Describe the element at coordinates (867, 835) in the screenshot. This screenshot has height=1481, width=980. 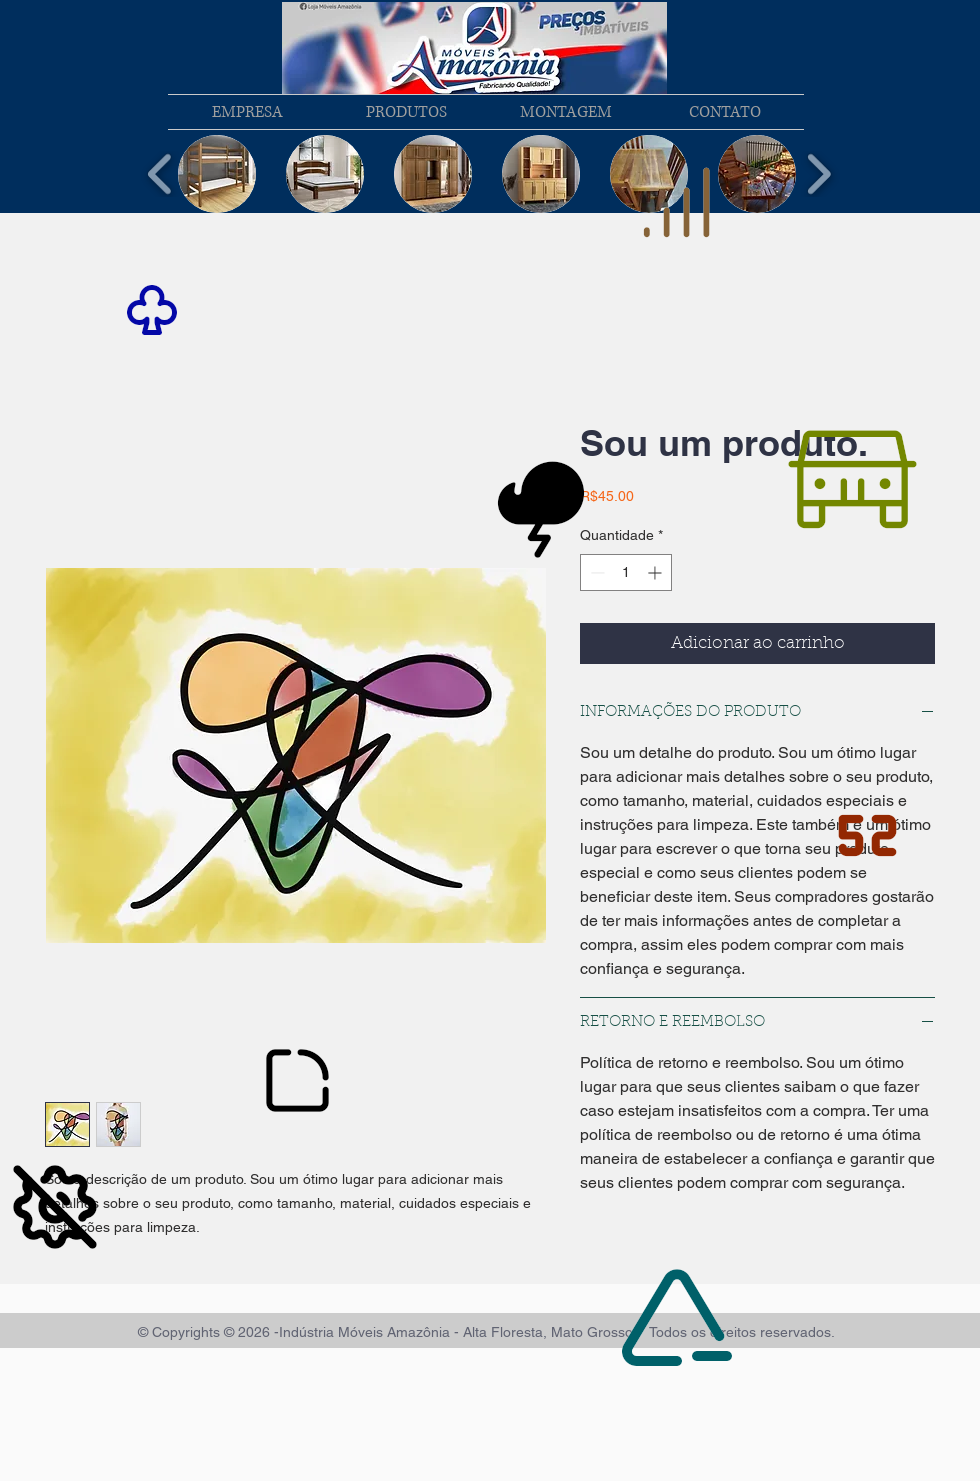
I see `indicates item number 52 in a list or sequence` at that location.